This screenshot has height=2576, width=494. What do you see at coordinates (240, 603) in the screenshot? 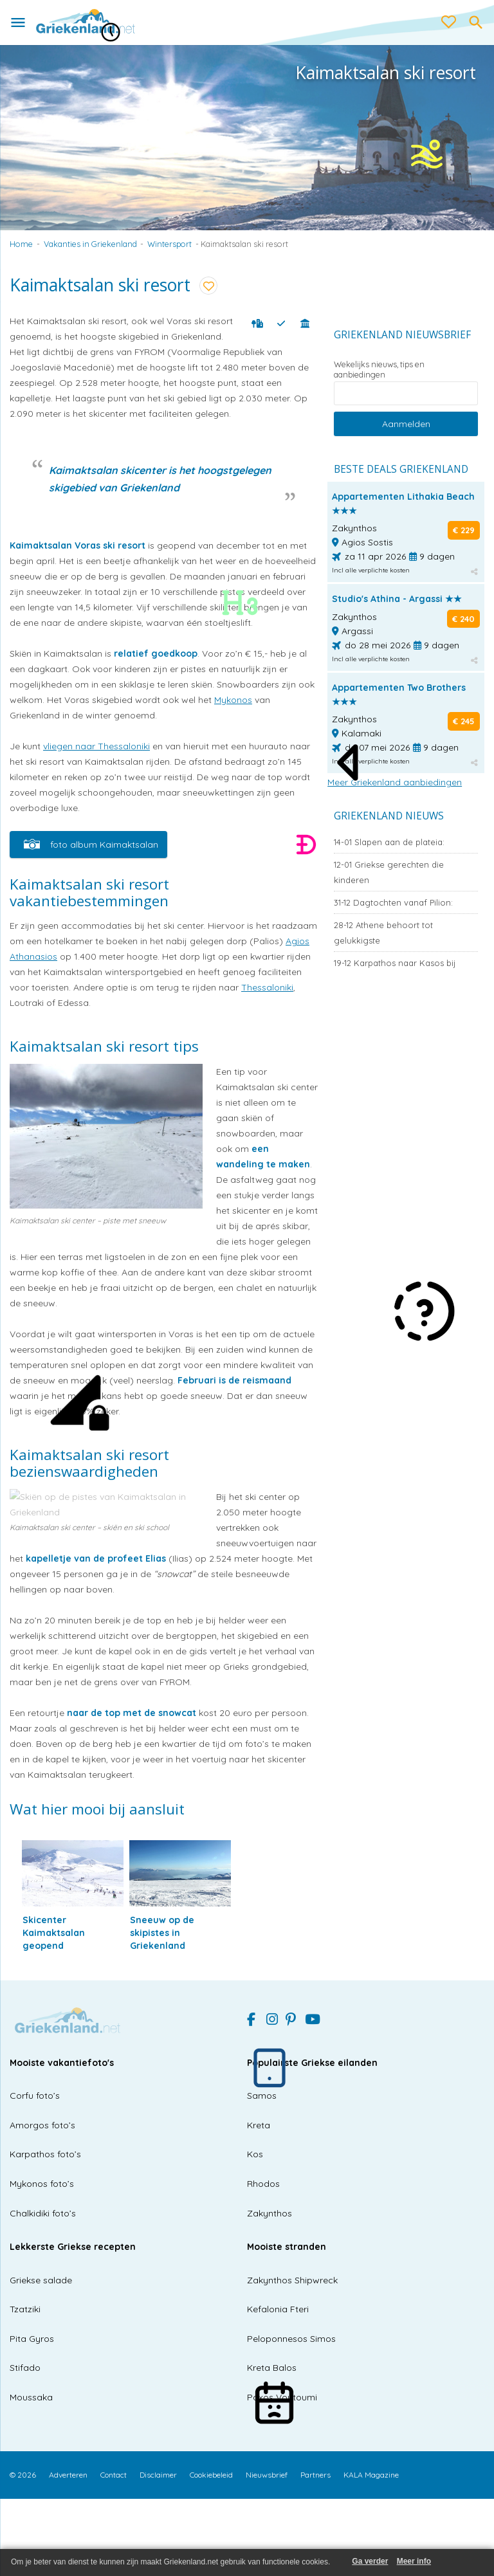
I see `apply heading level 3 text formatting` at bounding box center [240, 603].